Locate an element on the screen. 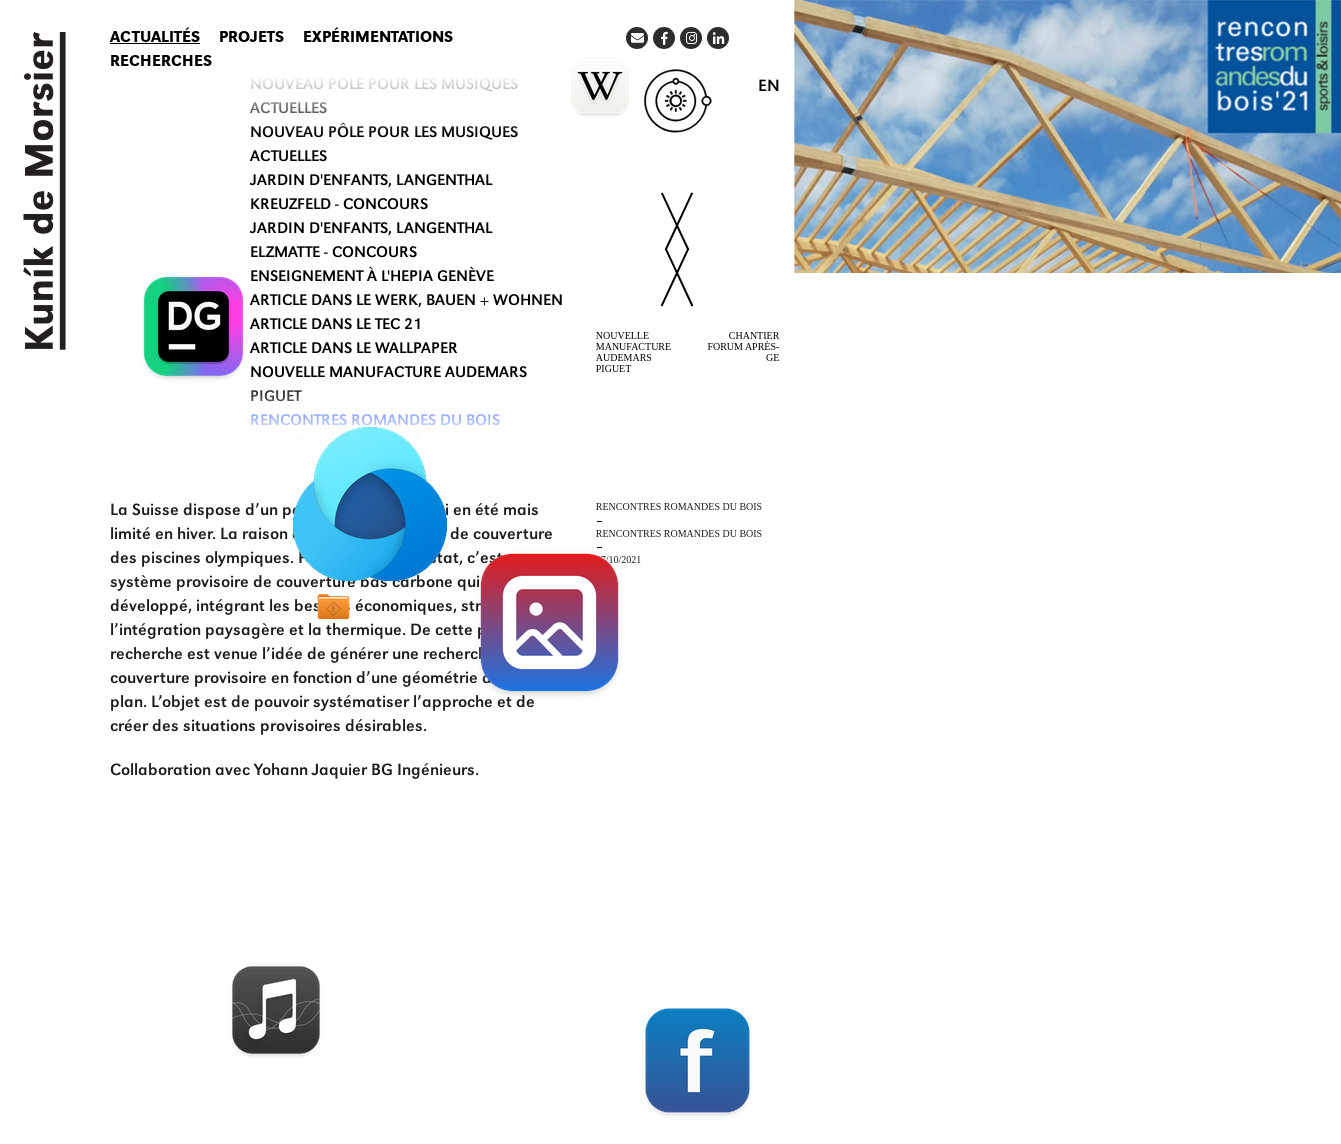 Image resolution: width=1341 pixels, height=1144 pixels. open facebook in browser is located at coordinates (697, 1060).